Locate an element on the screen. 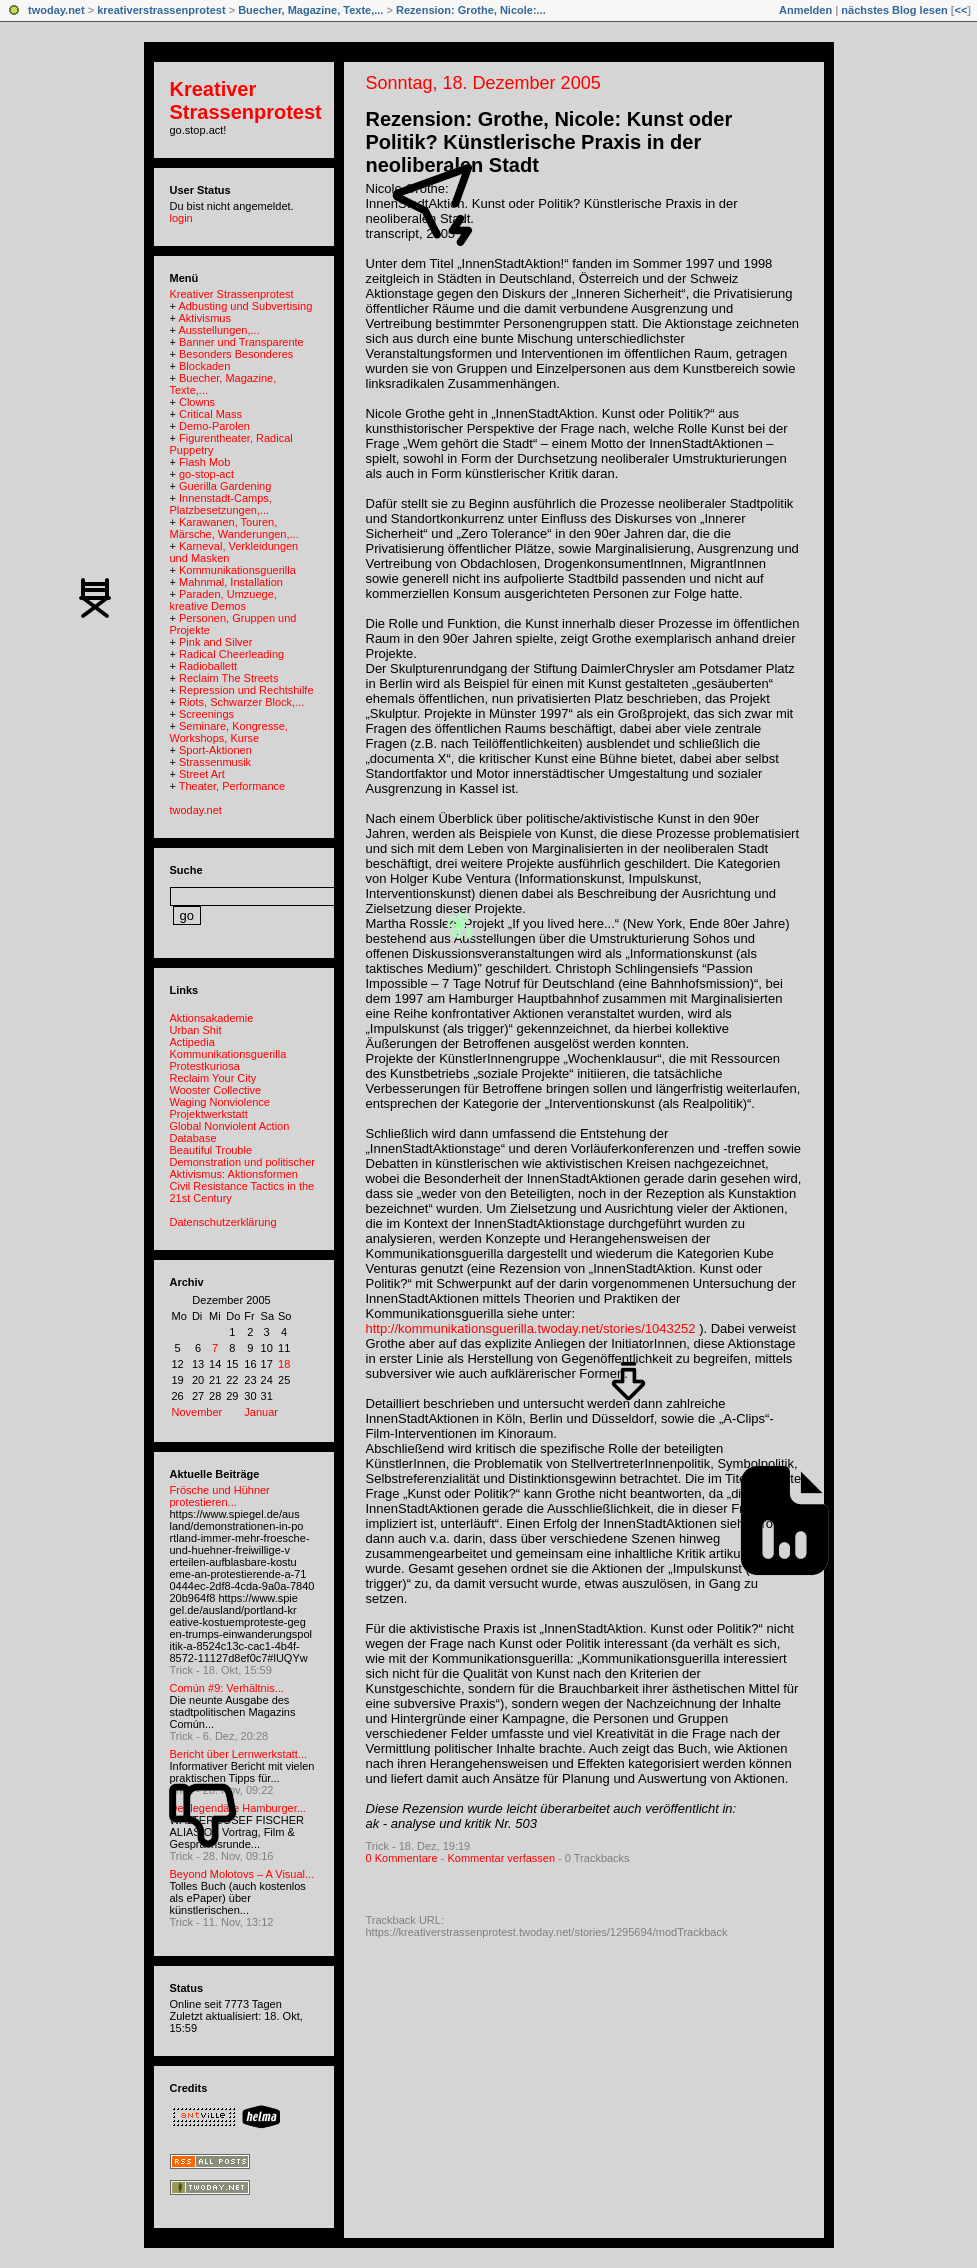  view file analytics or statistics is located at coordinates (784, 1520).